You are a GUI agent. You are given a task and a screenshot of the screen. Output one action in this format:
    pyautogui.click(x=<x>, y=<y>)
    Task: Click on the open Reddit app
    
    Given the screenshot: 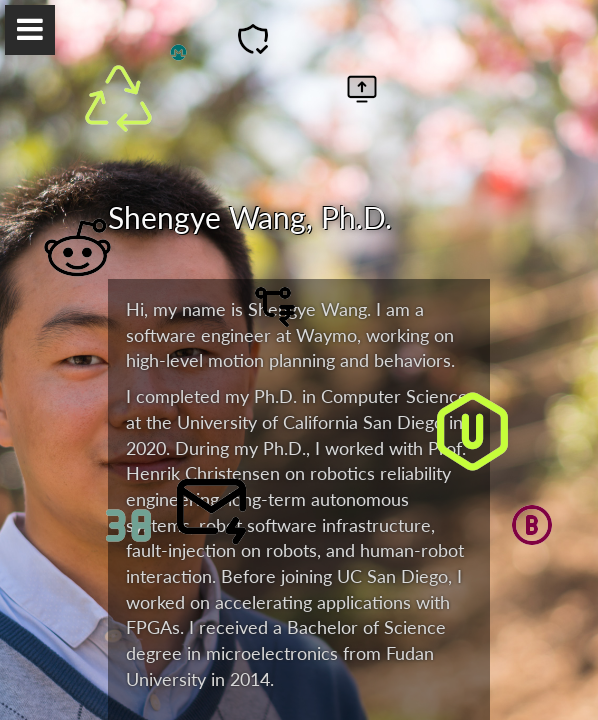 What is the action you would take?
    pyautogui.click(x=77, y=247)
    